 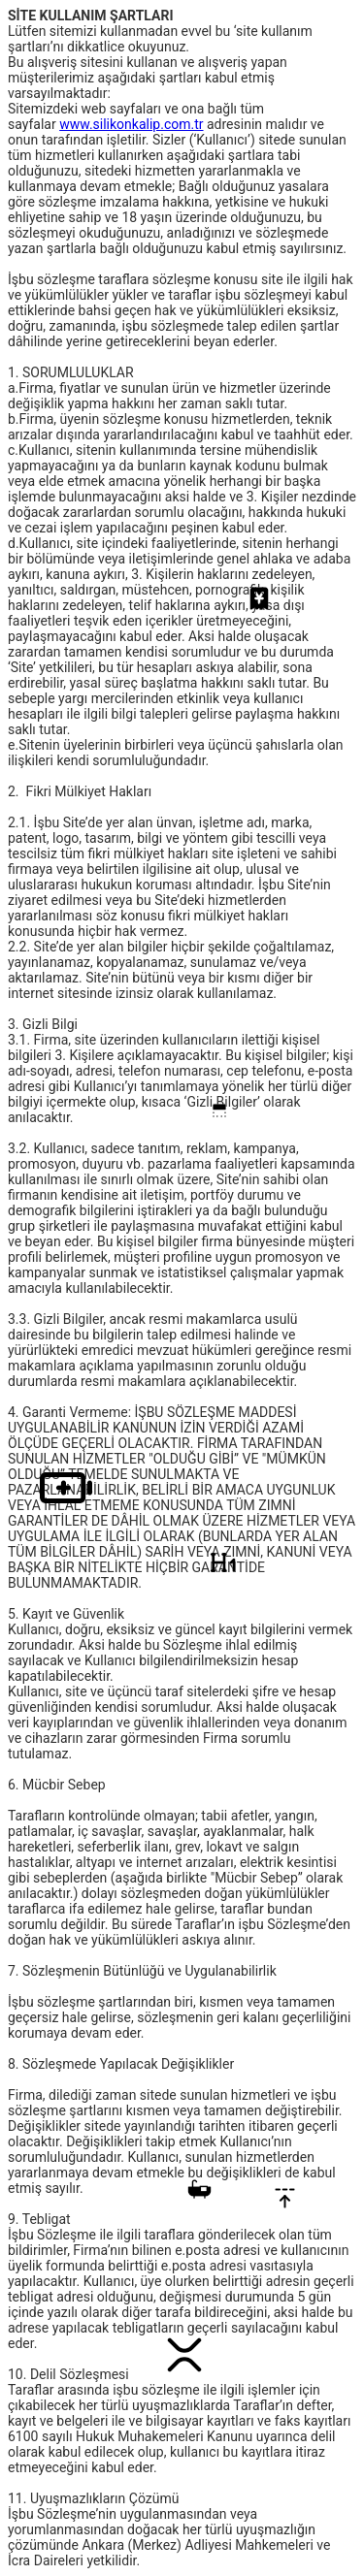 I want to click on upload to a draft or pending state, so click(x=284, y=2198).